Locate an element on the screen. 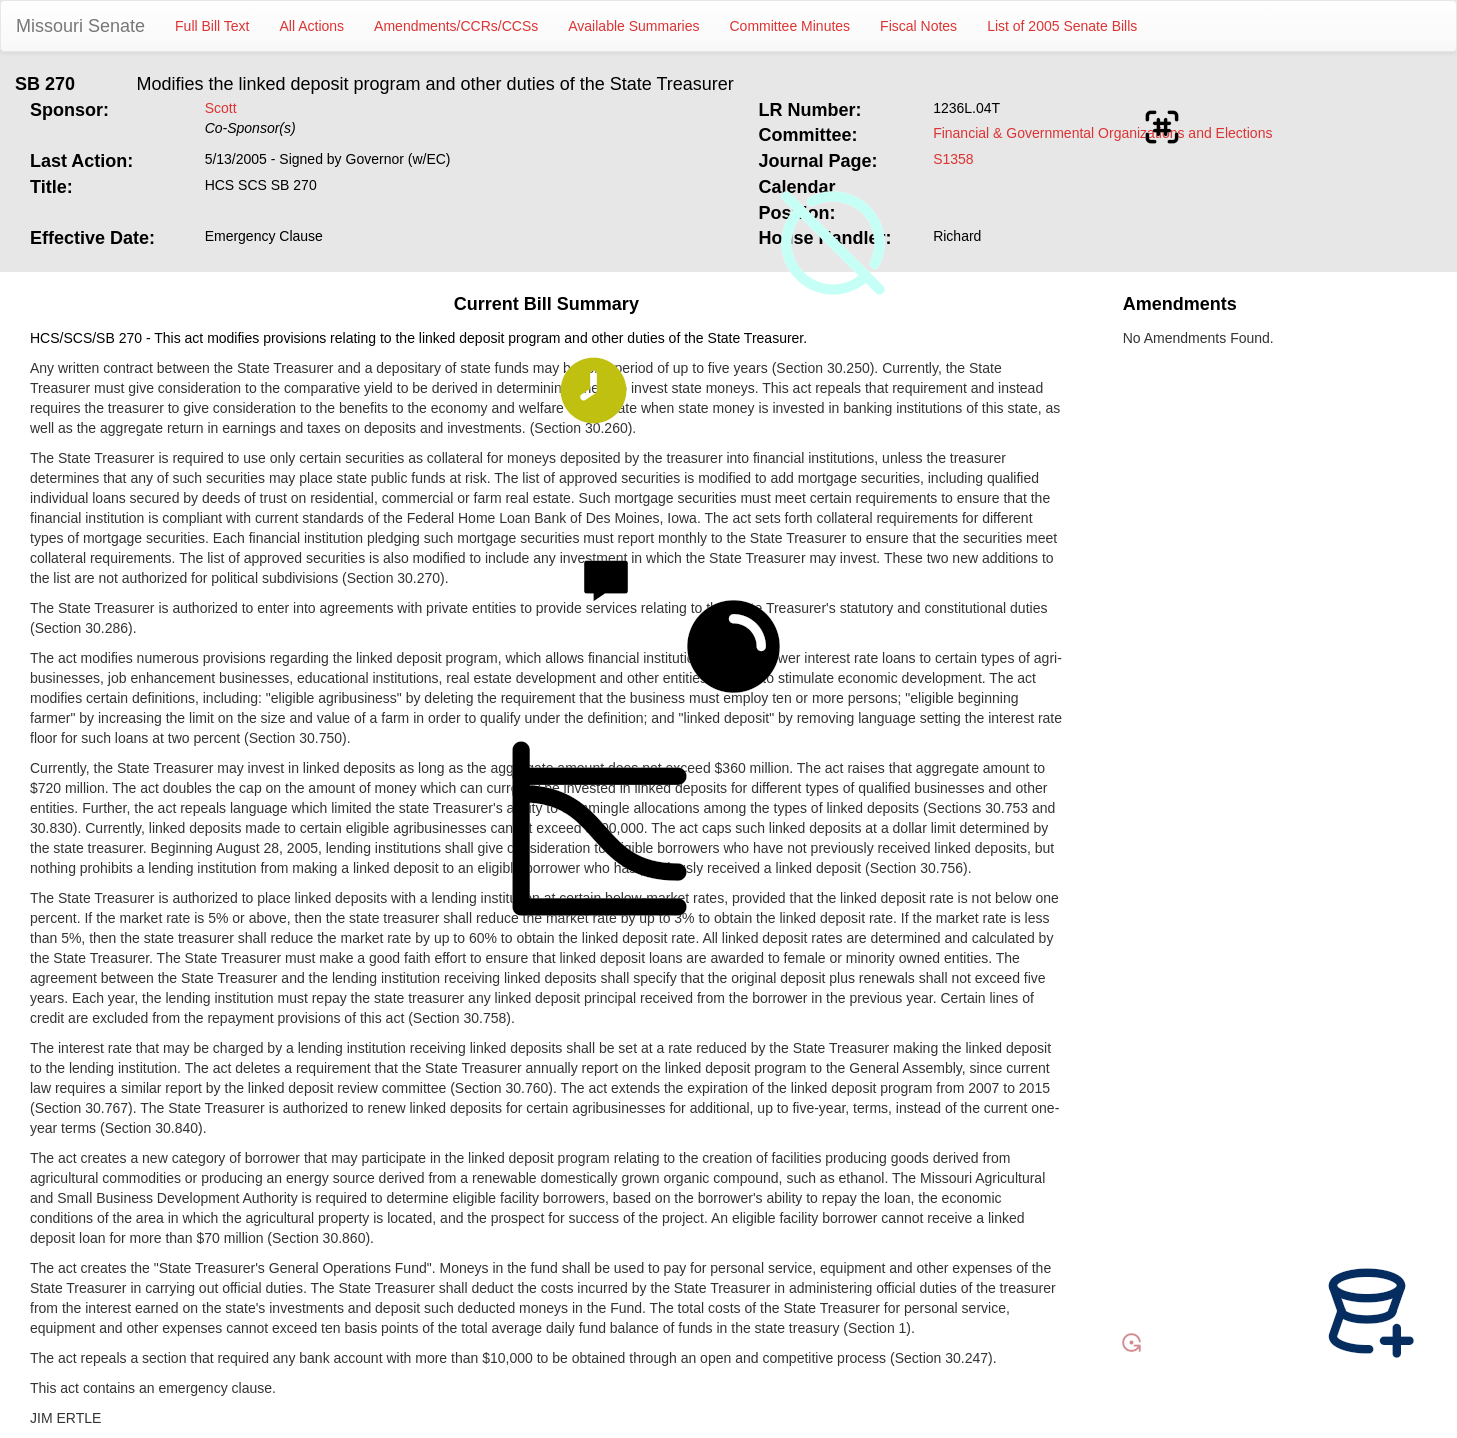  do not dry clean this item is located at coordinates (833, 243).